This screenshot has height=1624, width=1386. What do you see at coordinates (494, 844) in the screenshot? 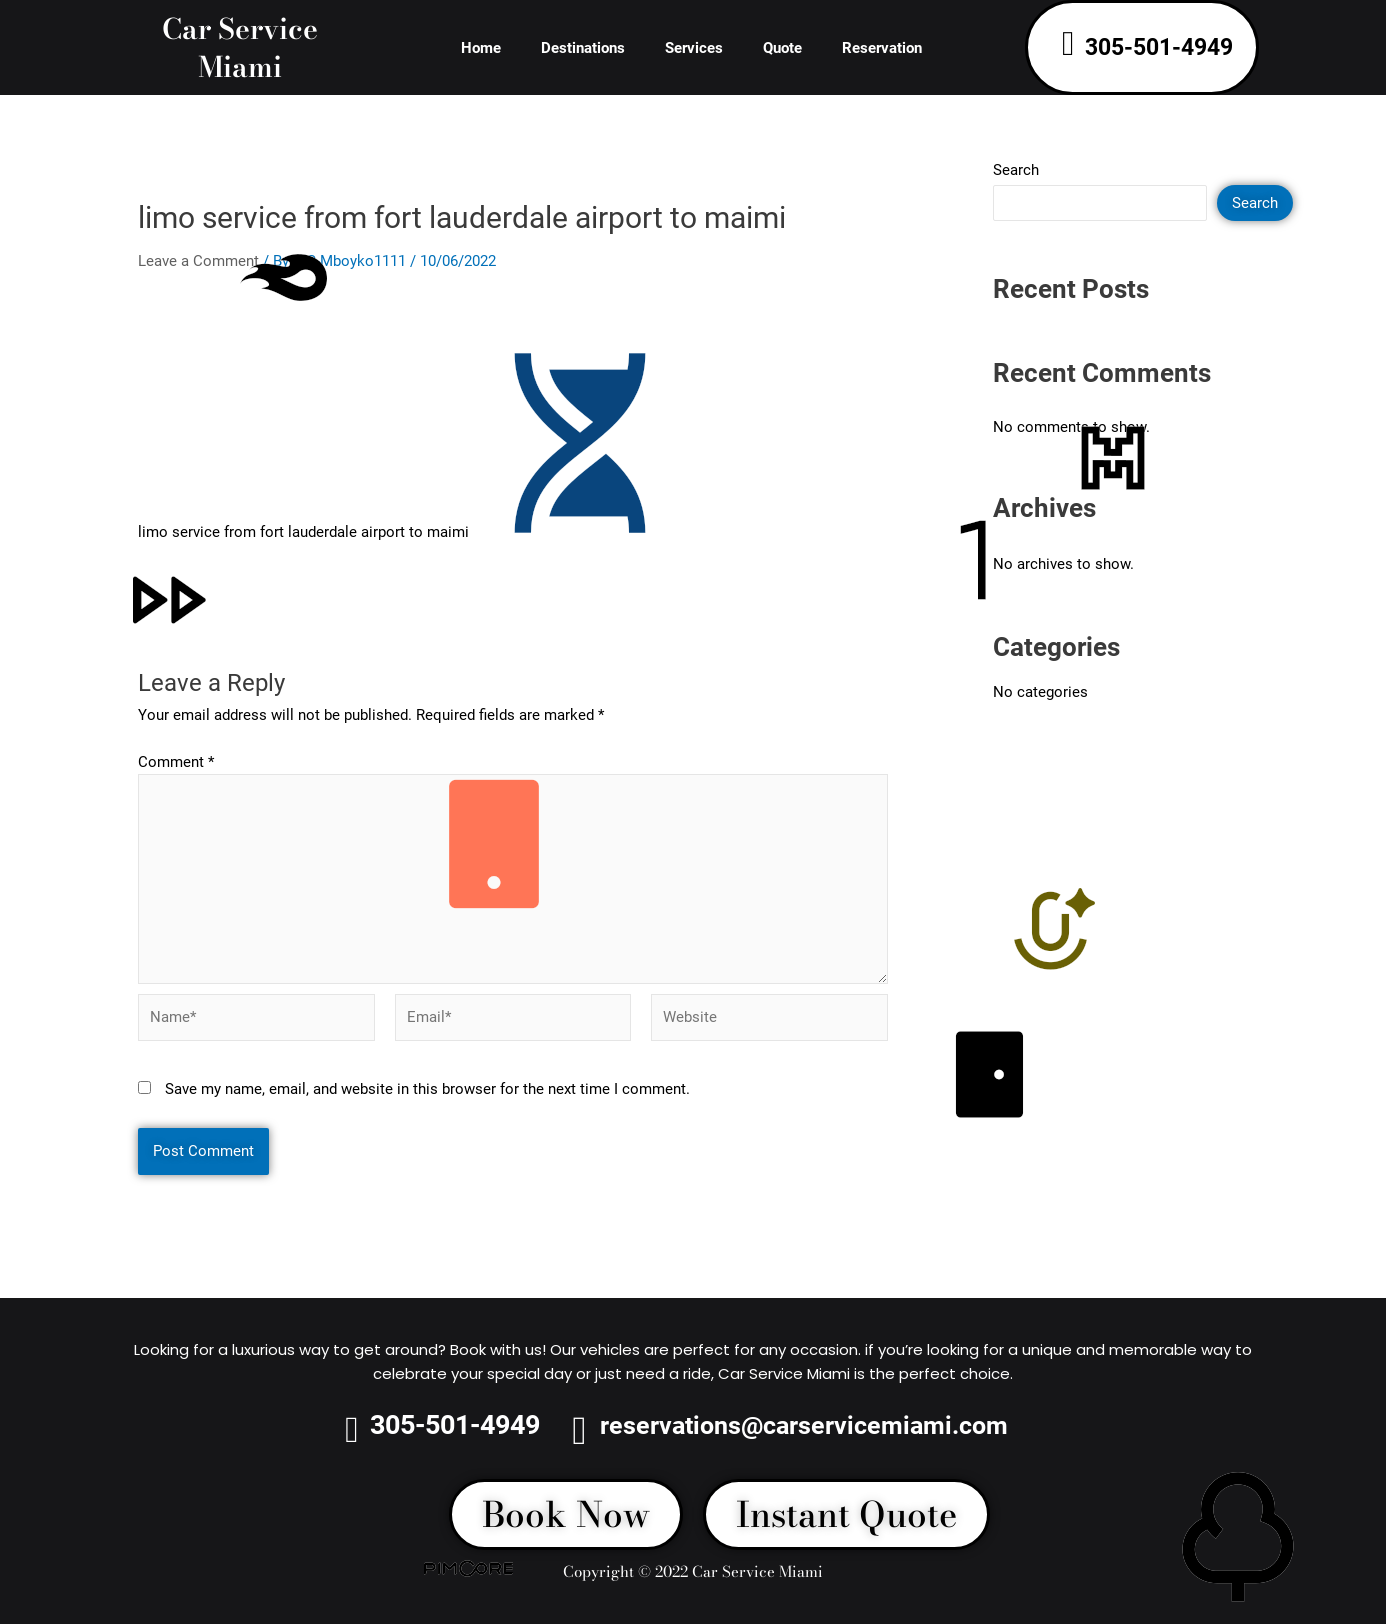
I see `access mobile device settings` at bounding box center [494, 844].